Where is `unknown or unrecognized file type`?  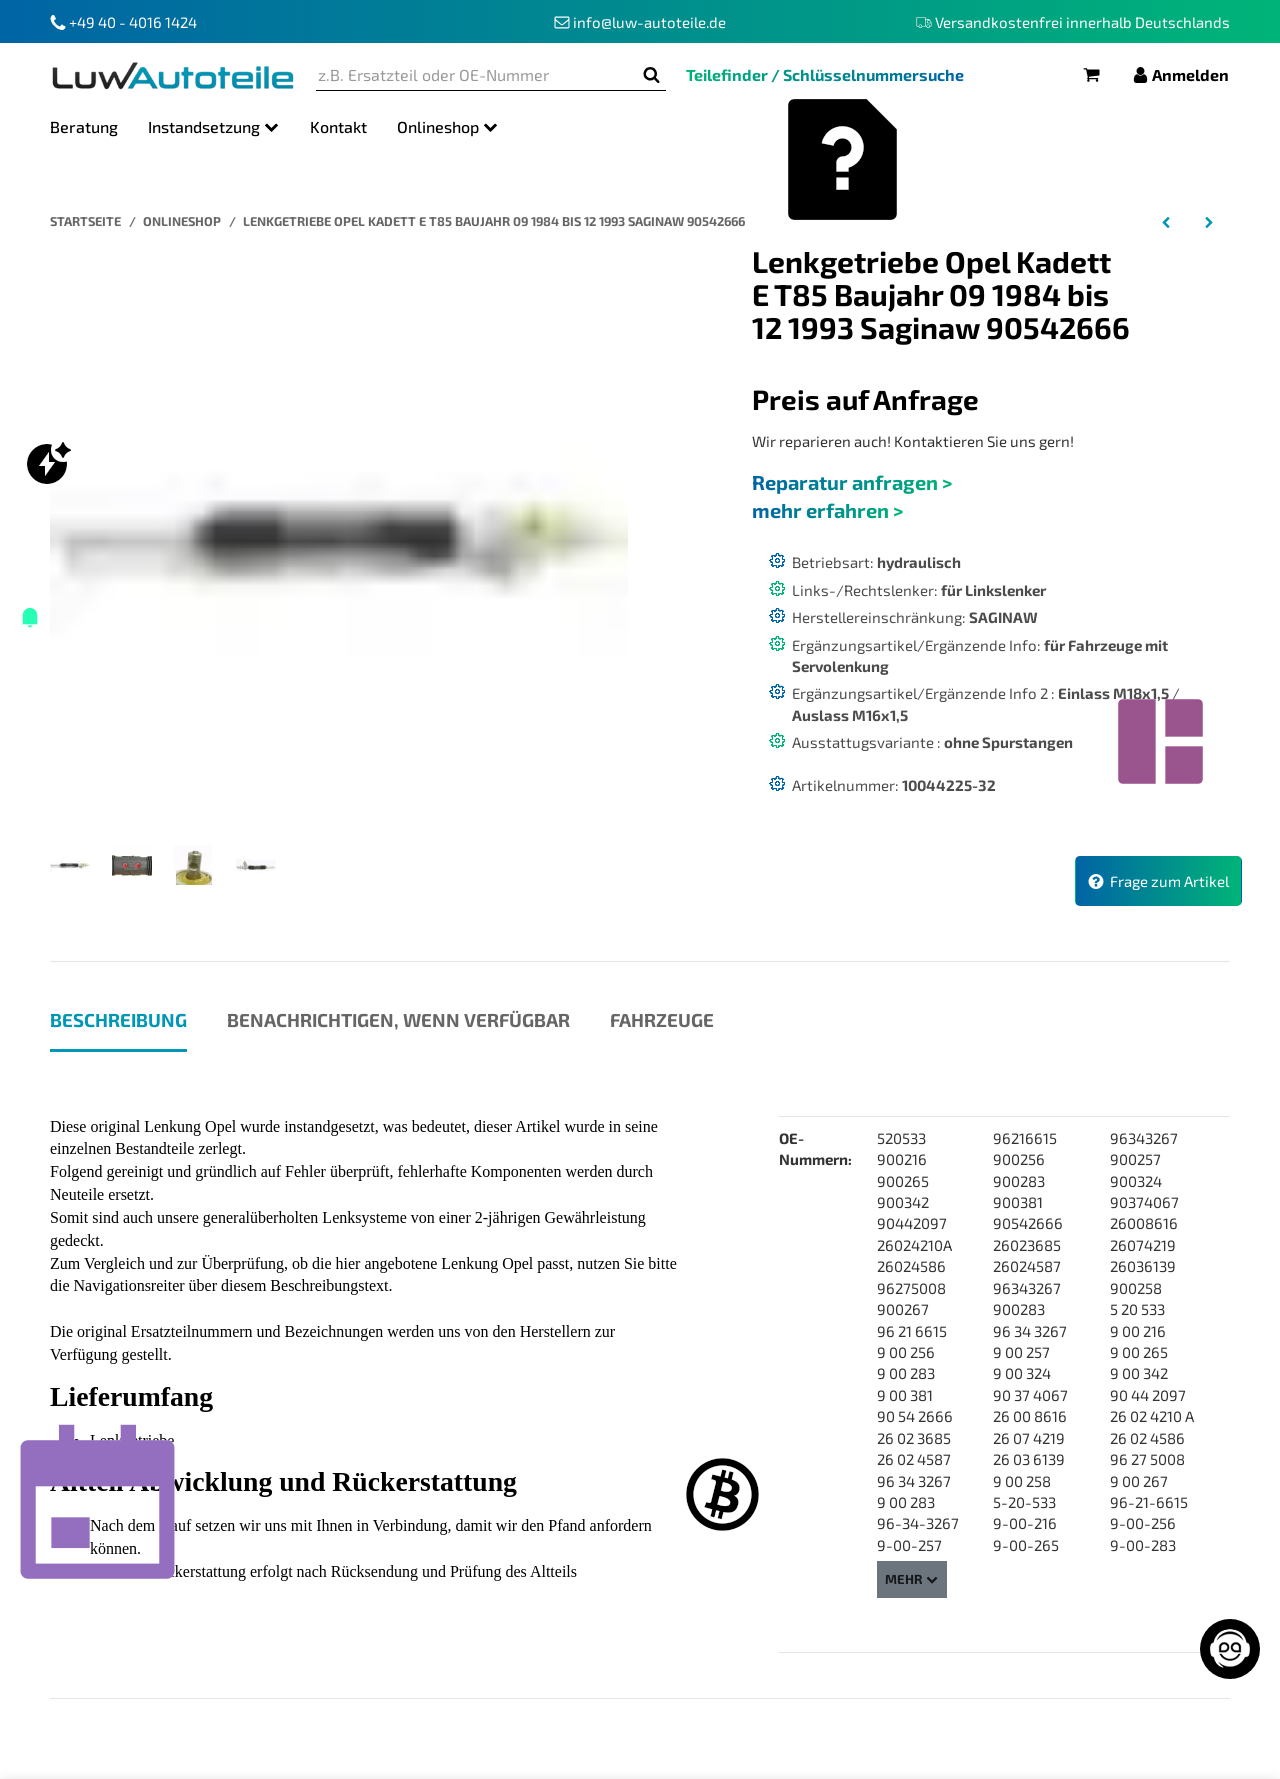 unknown or unrecognized file type is located at coordinates (842, 159).